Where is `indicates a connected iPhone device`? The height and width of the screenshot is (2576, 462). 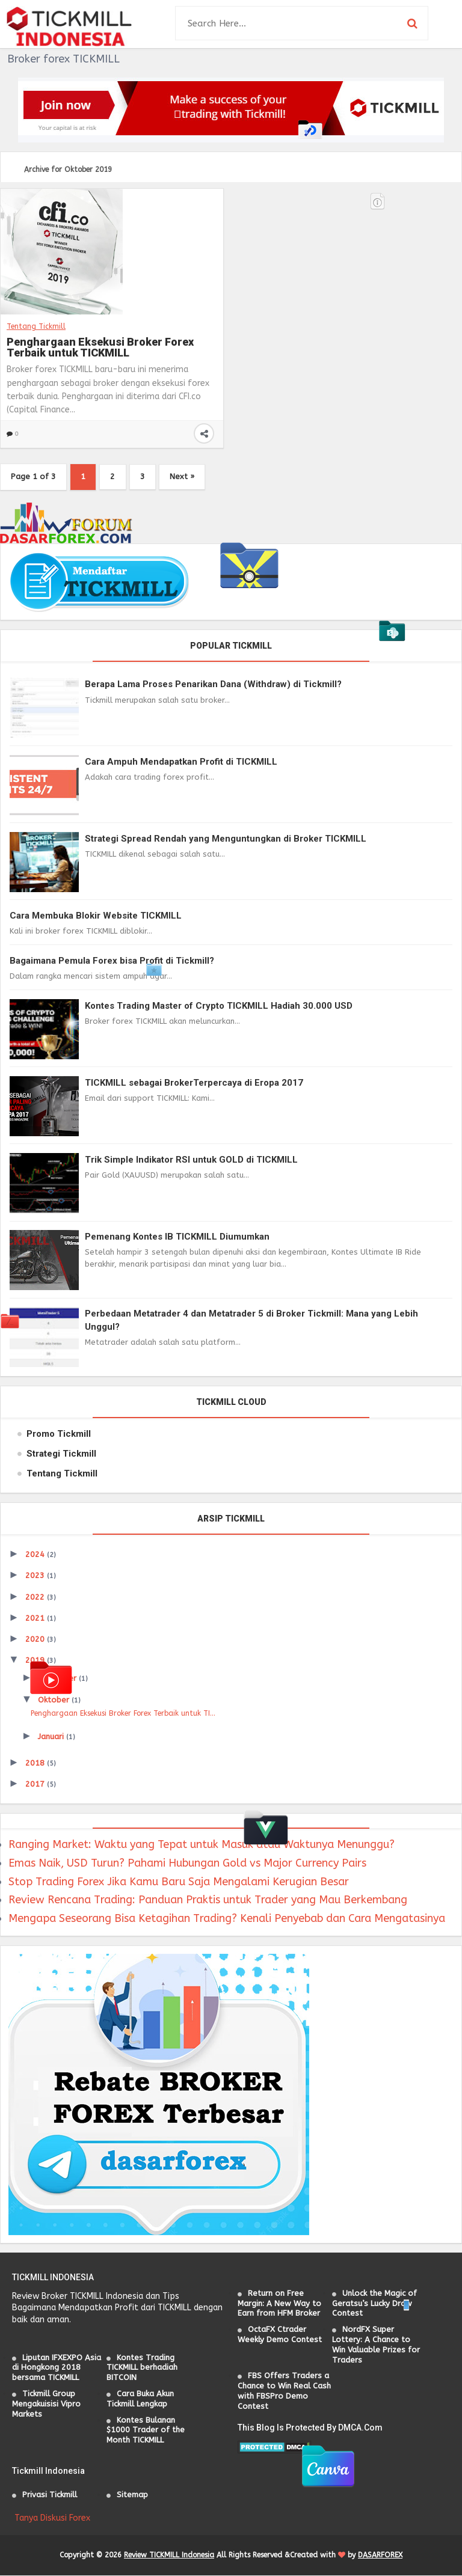
indicates a connected iPhone device is located at coordinates (406, 2305).